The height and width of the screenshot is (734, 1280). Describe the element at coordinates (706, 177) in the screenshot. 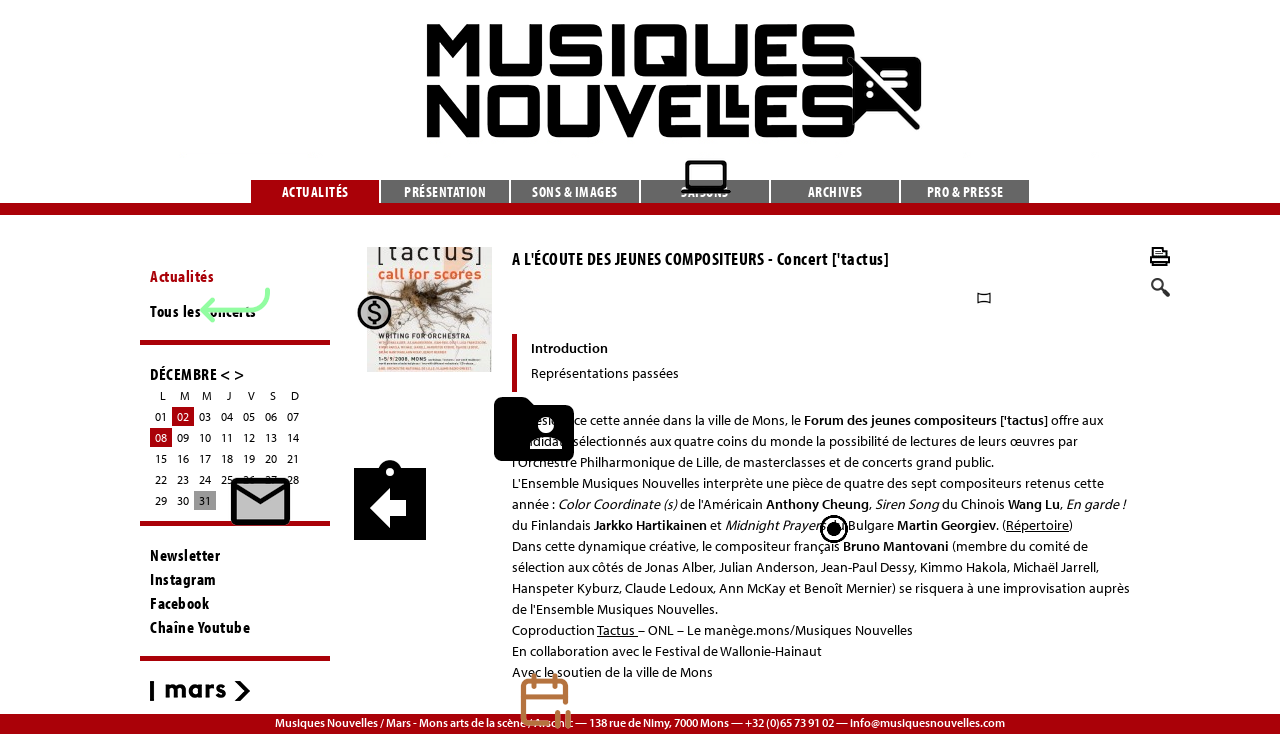

I see `access desktop or computer settings` at that location.